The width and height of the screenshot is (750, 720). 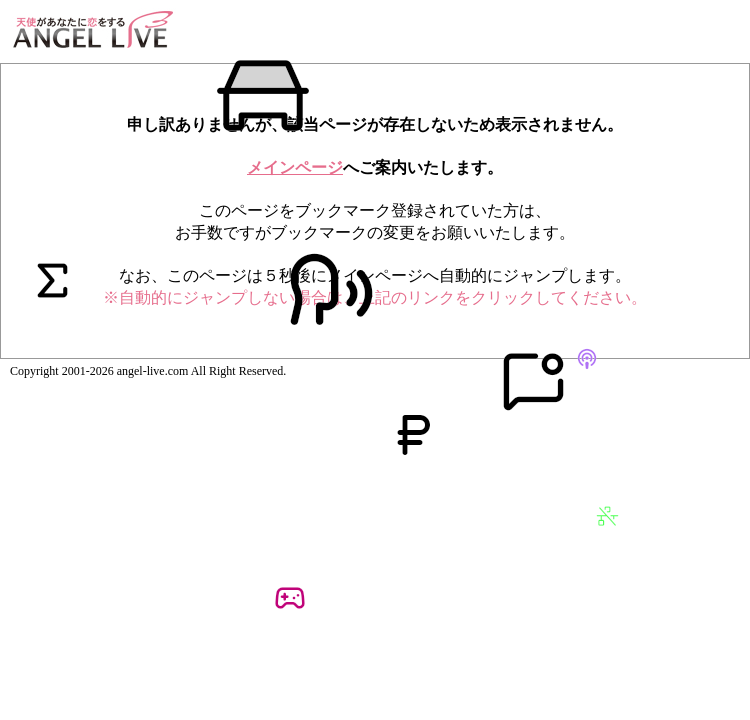 I want to click on access vehicle or car-related features, so click(x=263, y=97).